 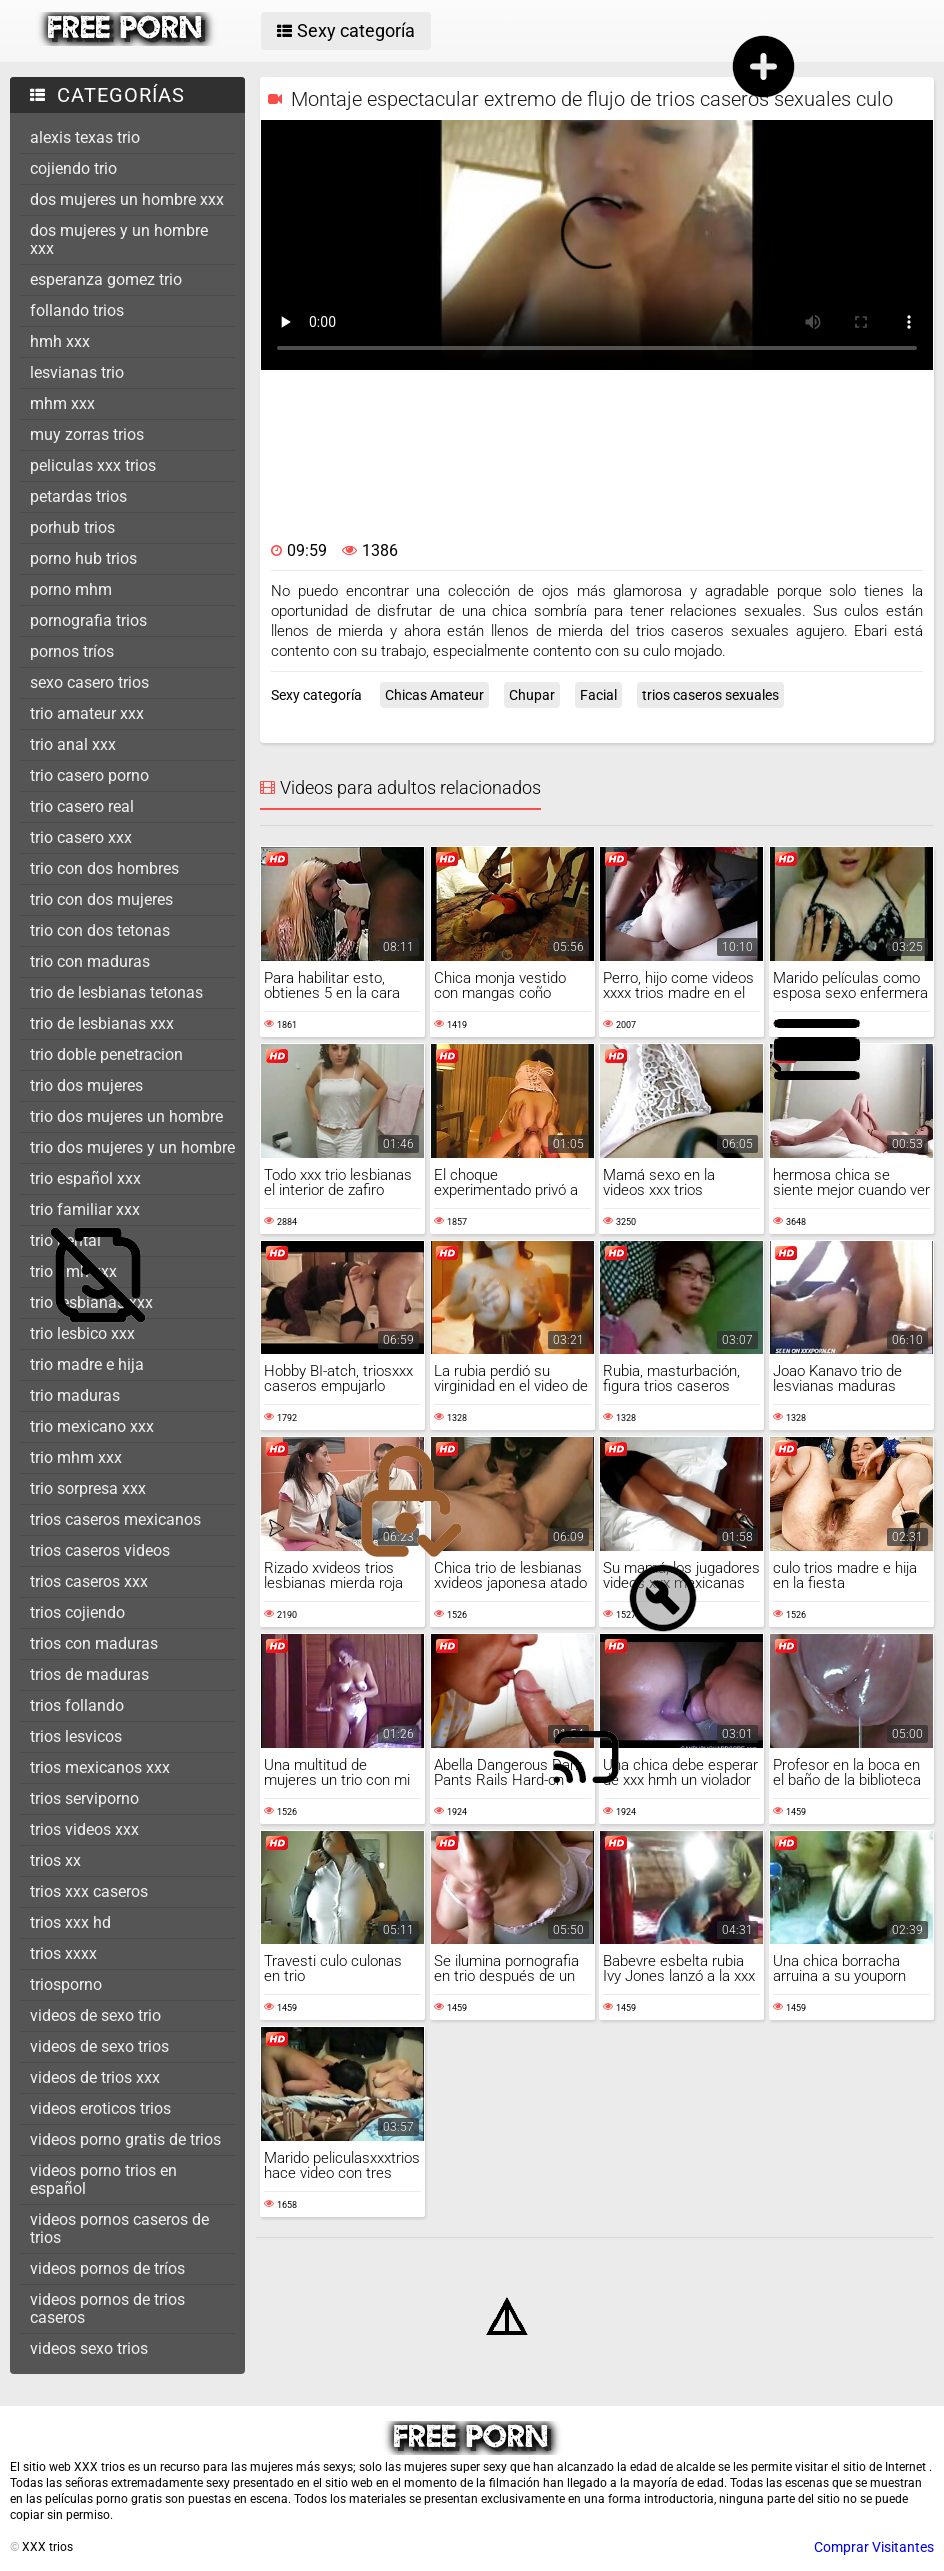 What do you see at coordinates (507, 2316) in the screenshot?
I see `view item details` at bounding box center [507, 2316].